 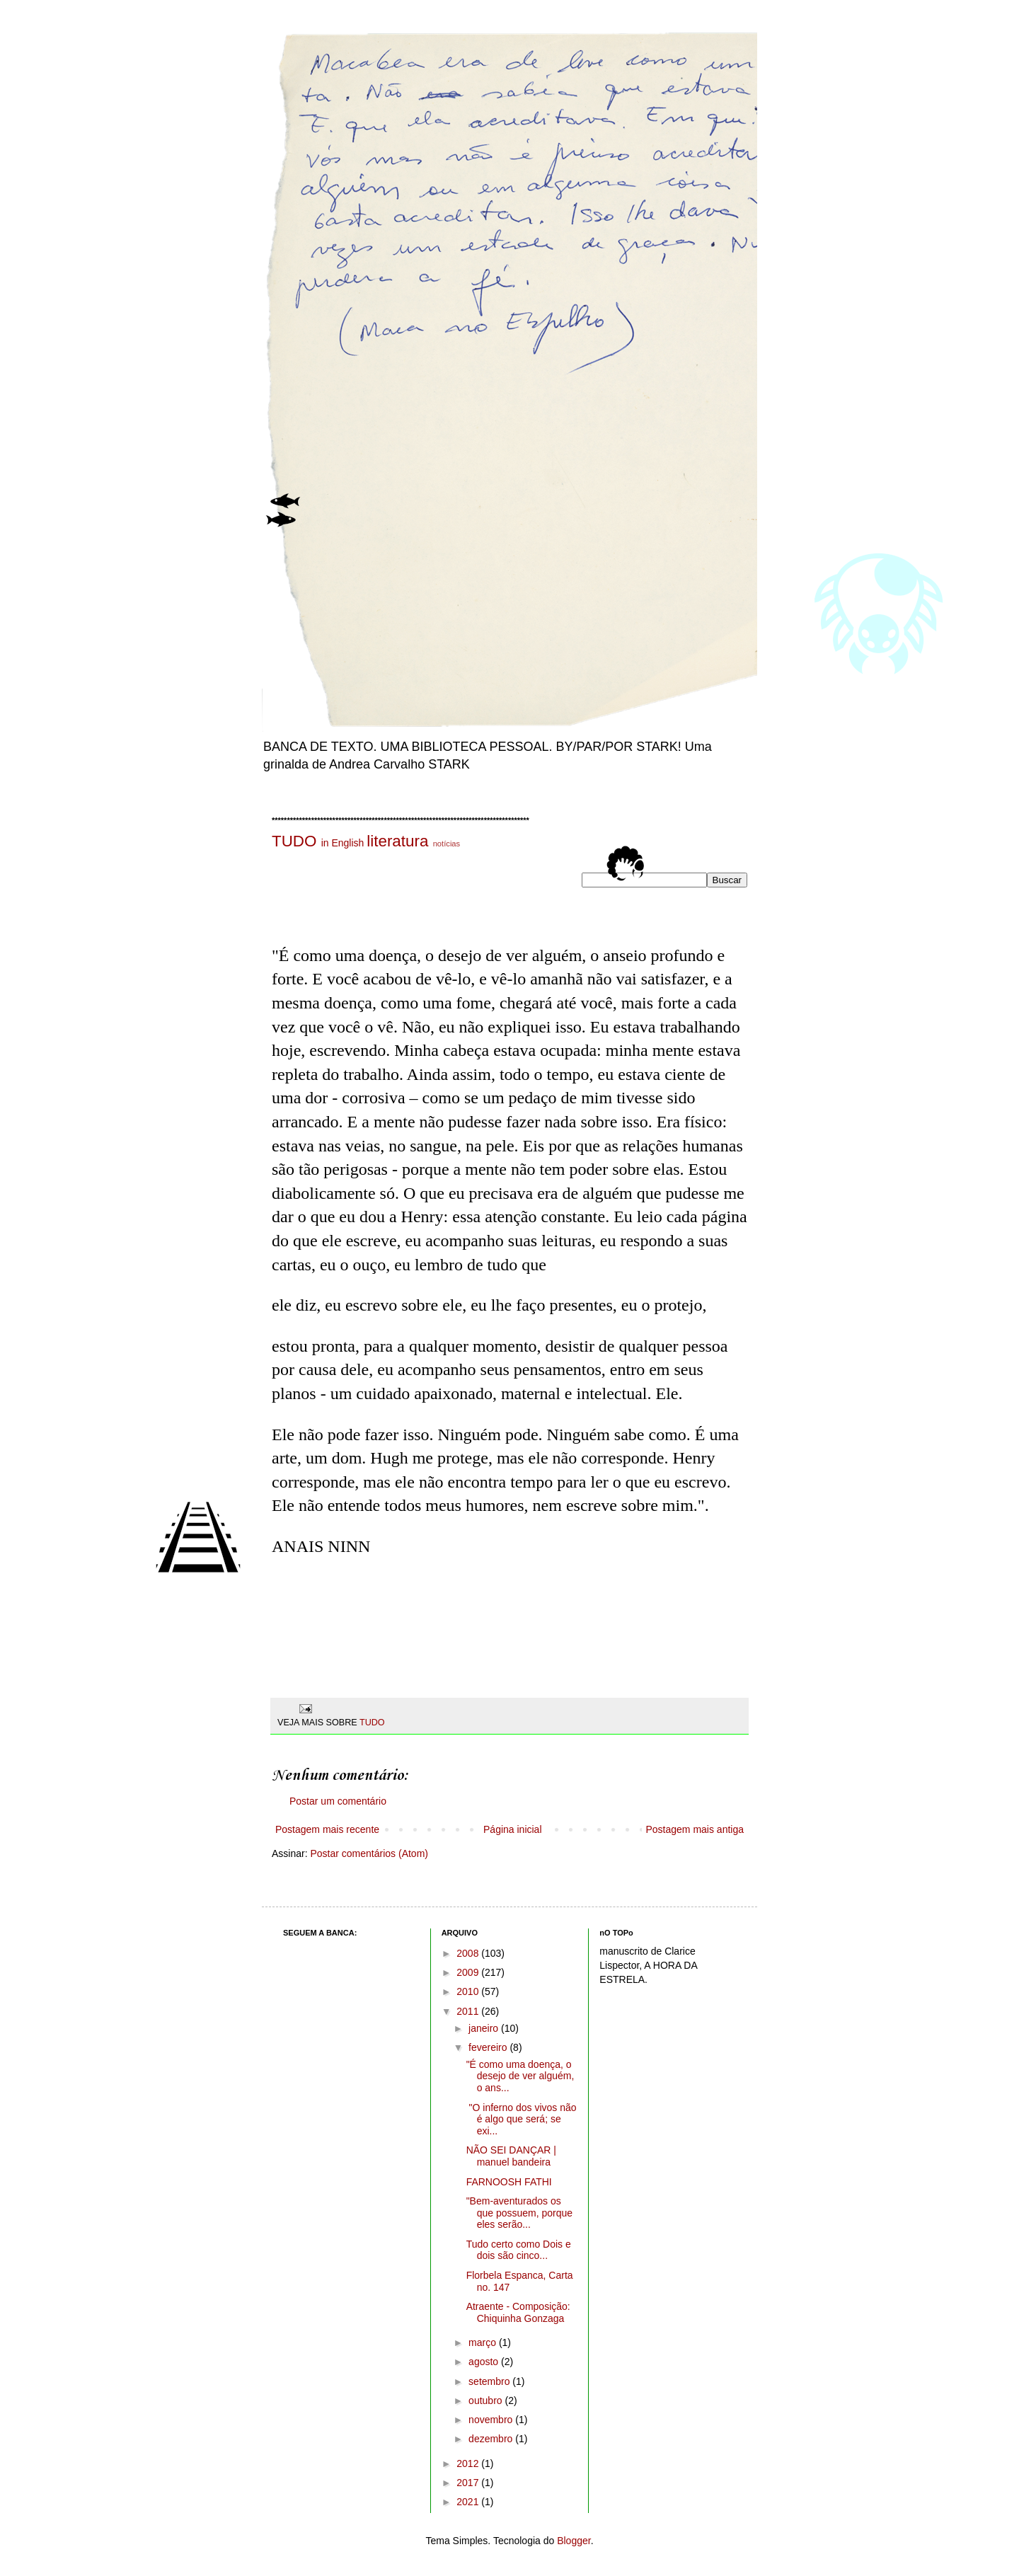 I want to click on indicates pest infestation or decay status, so click(x=625, y=864).